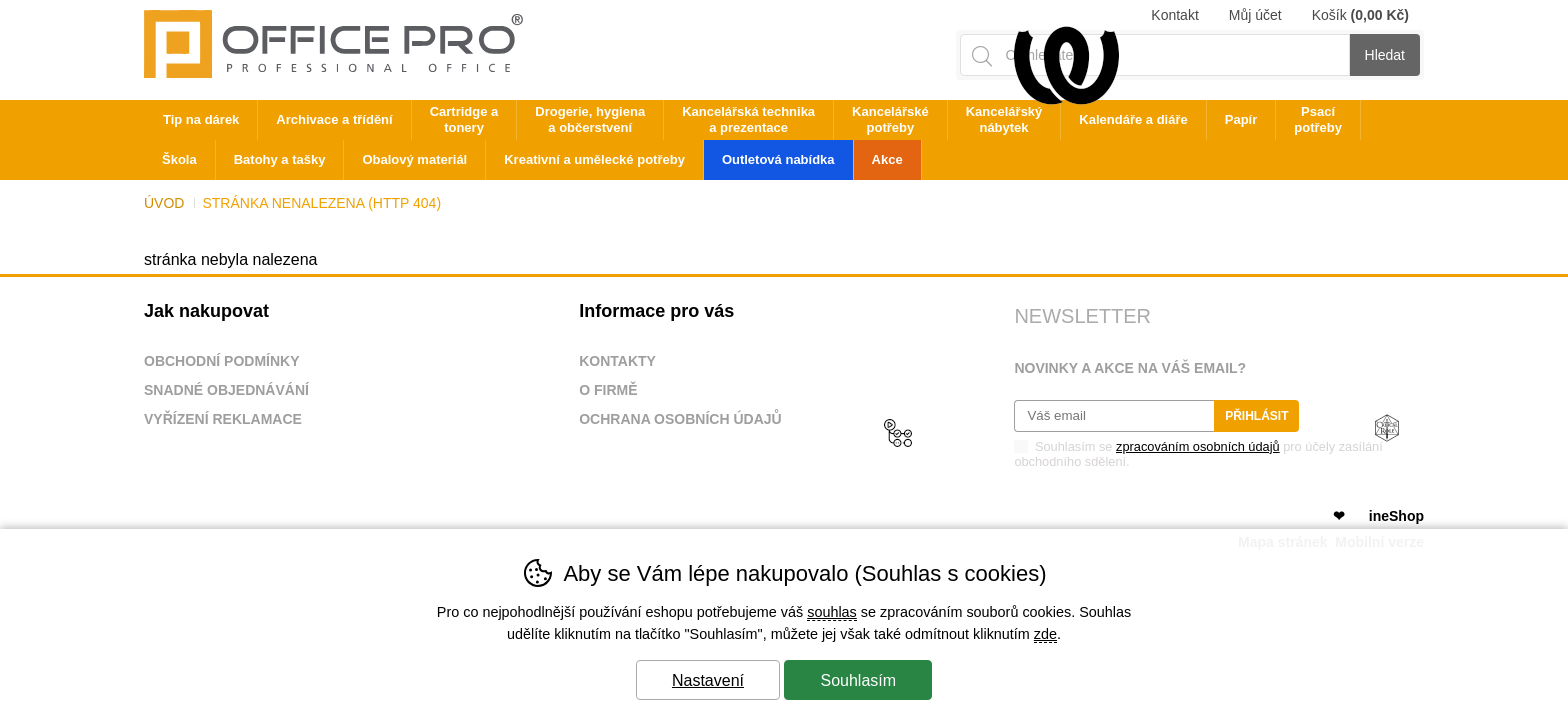  I want to click on open weblate translation platform, so click(1066, 65).